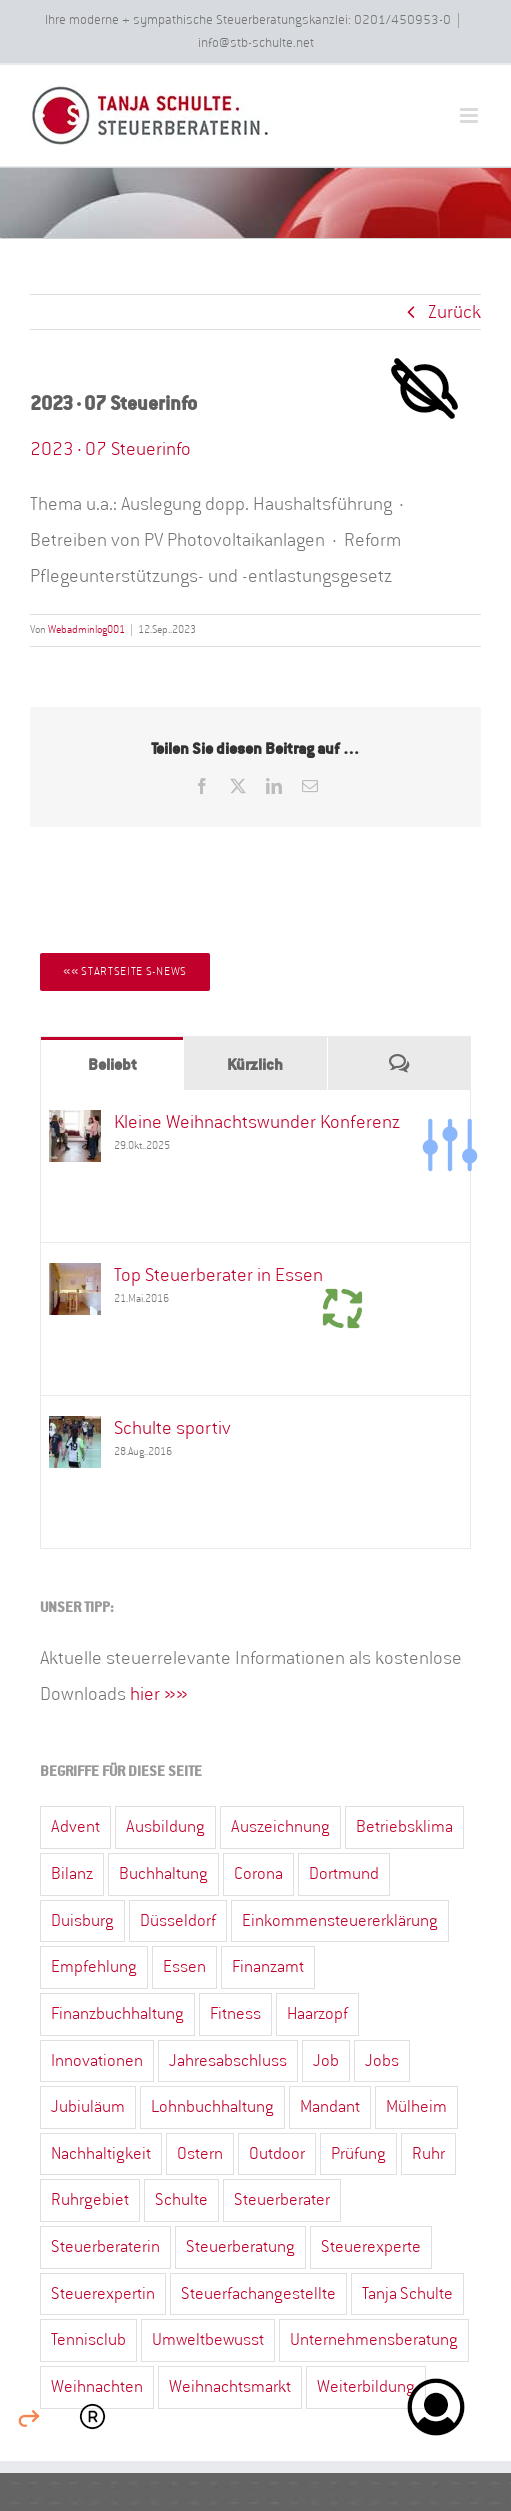 Image resolution: width=511 pixels, height=2511 pixels. Describe the element at coordinates (342, 1308) in the screenshot. I see `refresh or reload content` at that location.